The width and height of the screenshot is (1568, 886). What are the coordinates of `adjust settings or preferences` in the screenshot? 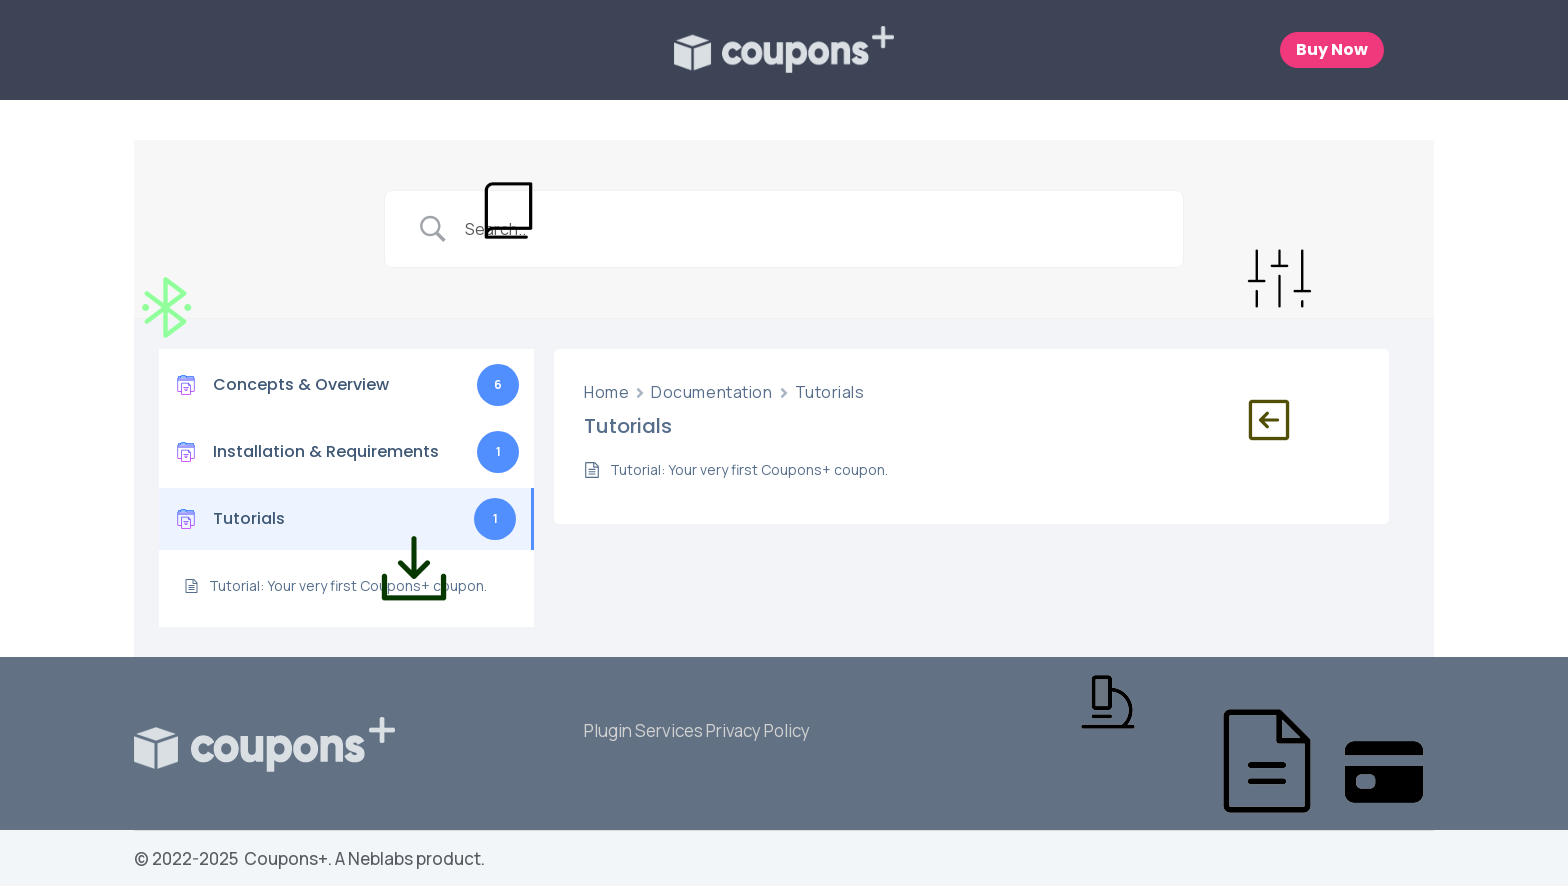 It's located at (1279, 278).